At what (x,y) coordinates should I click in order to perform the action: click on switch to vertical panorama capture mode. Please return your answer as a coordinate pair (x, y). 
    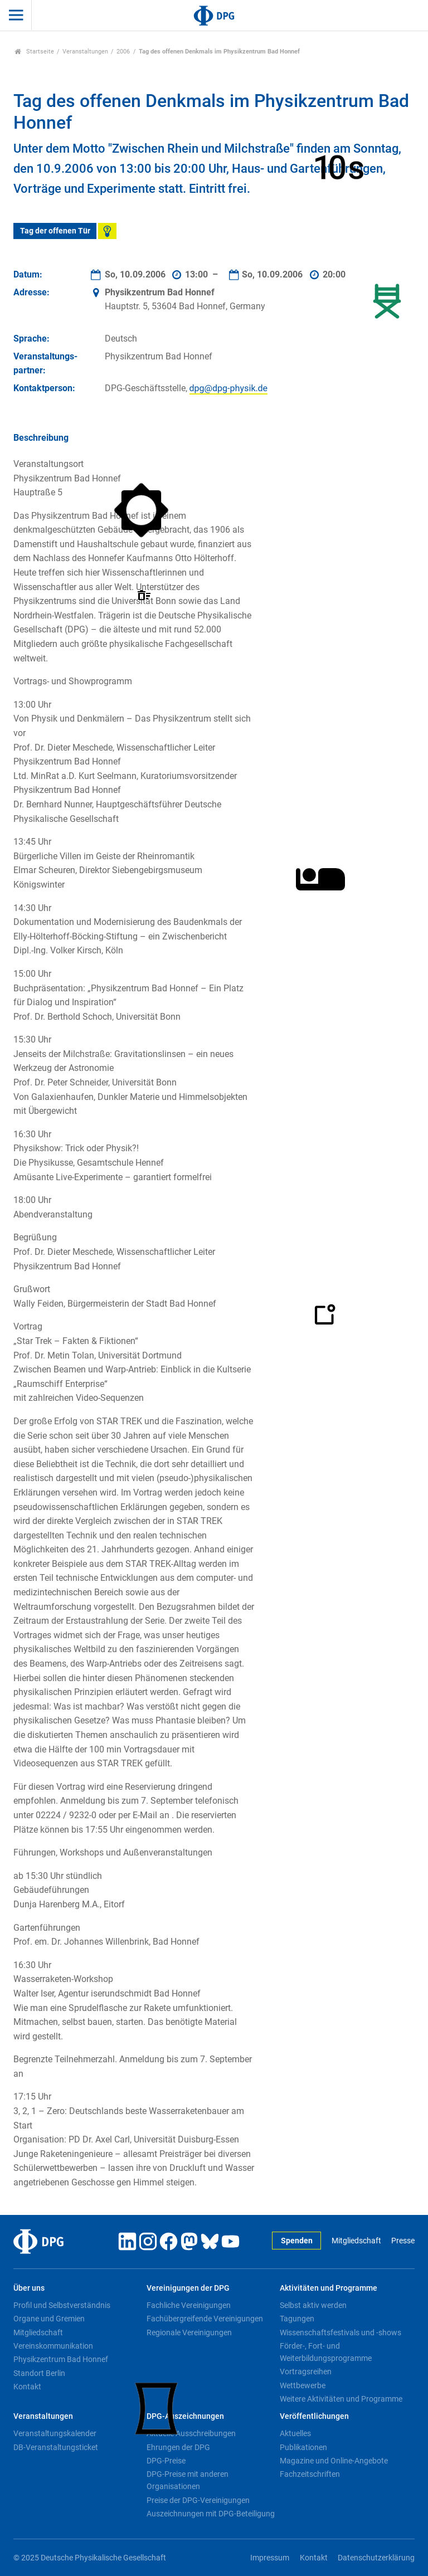
    Looking at the image, I should click on (156, 2408).